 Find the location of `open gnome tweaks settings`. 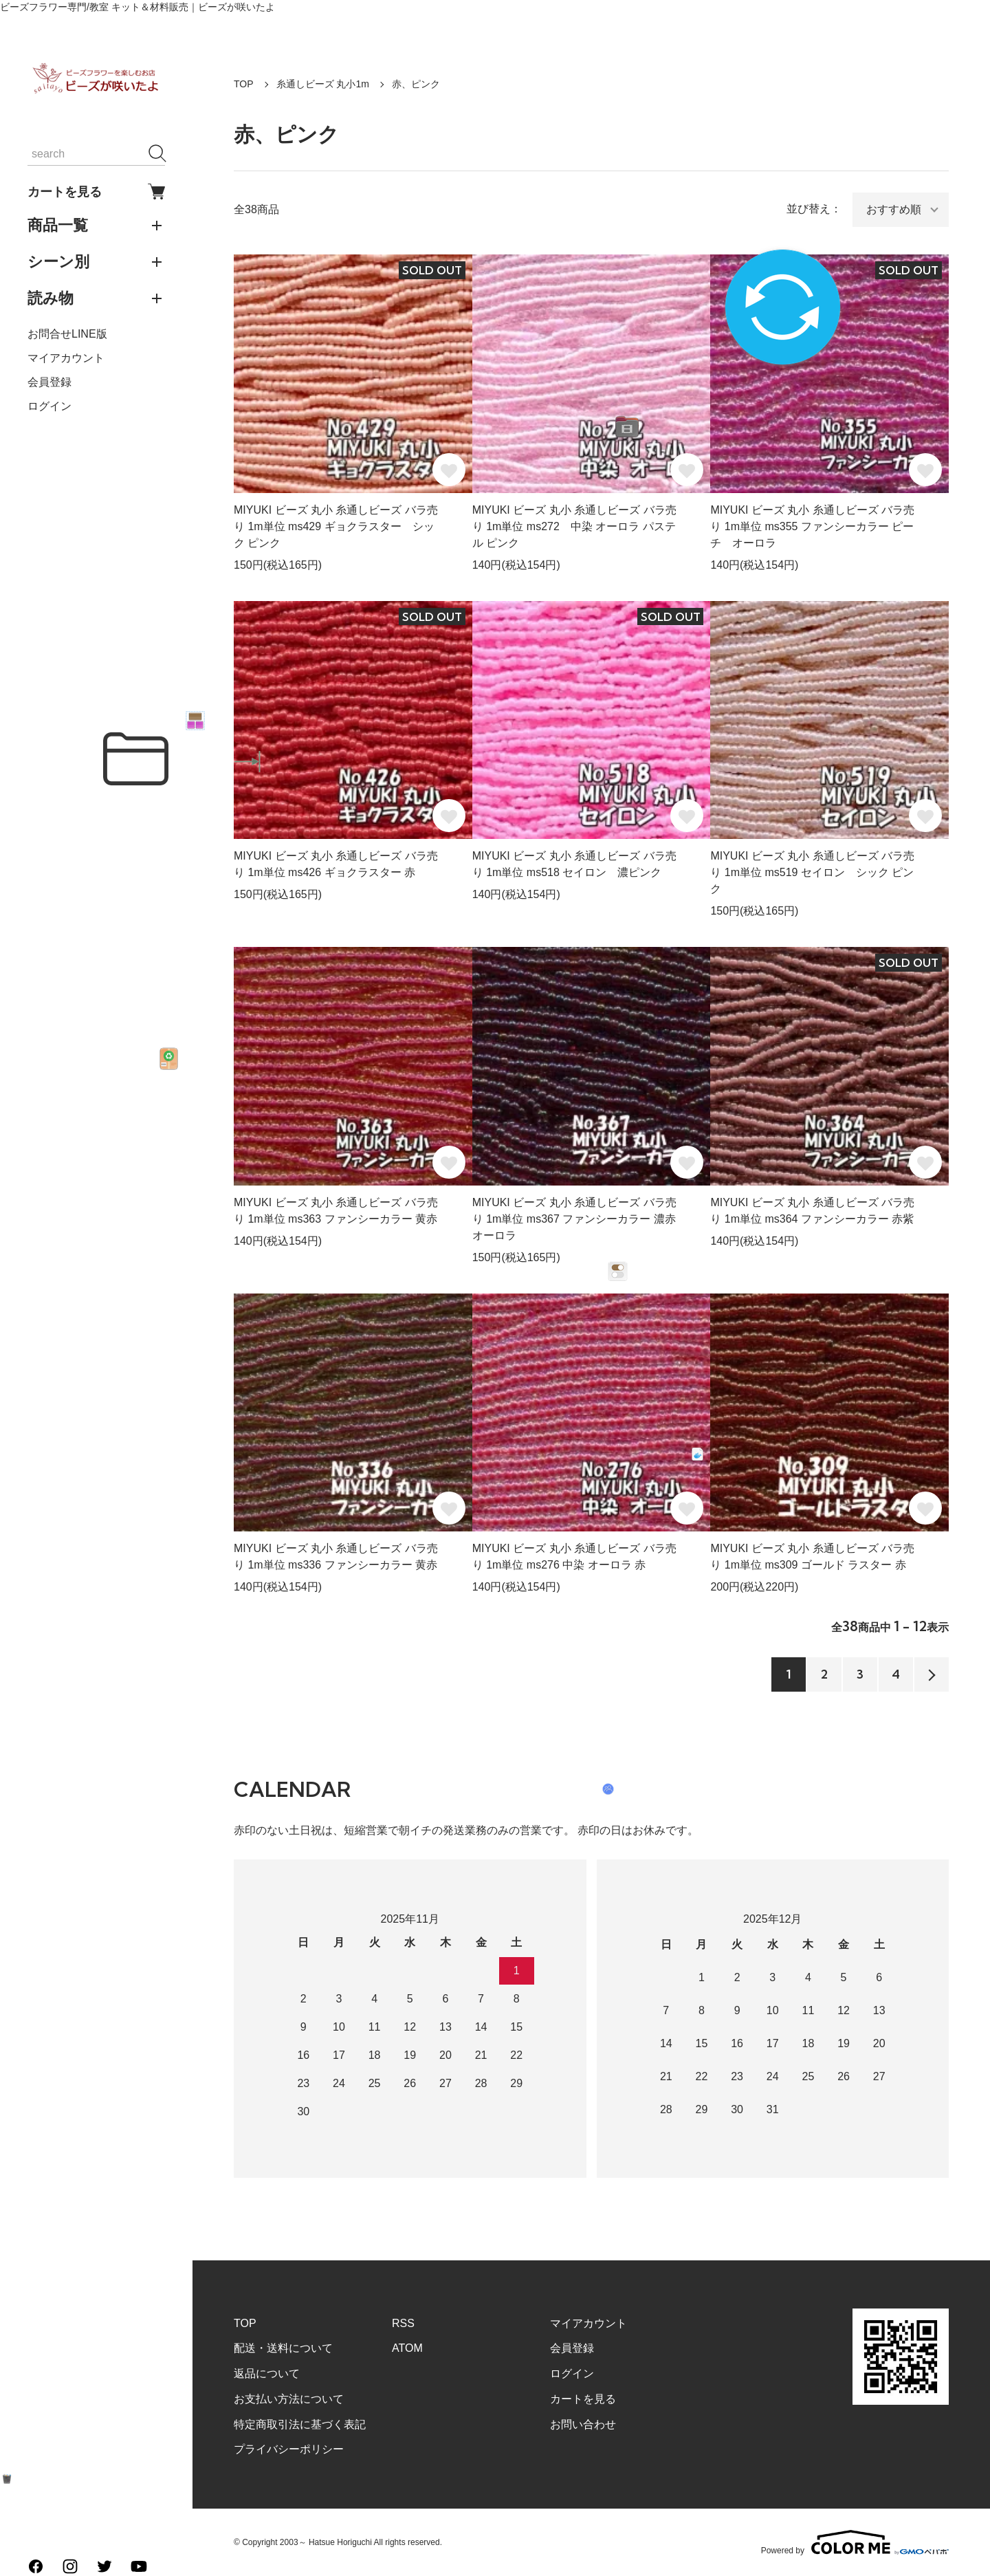

open gnome tweaks settings is located at coordinates (617, 1271).